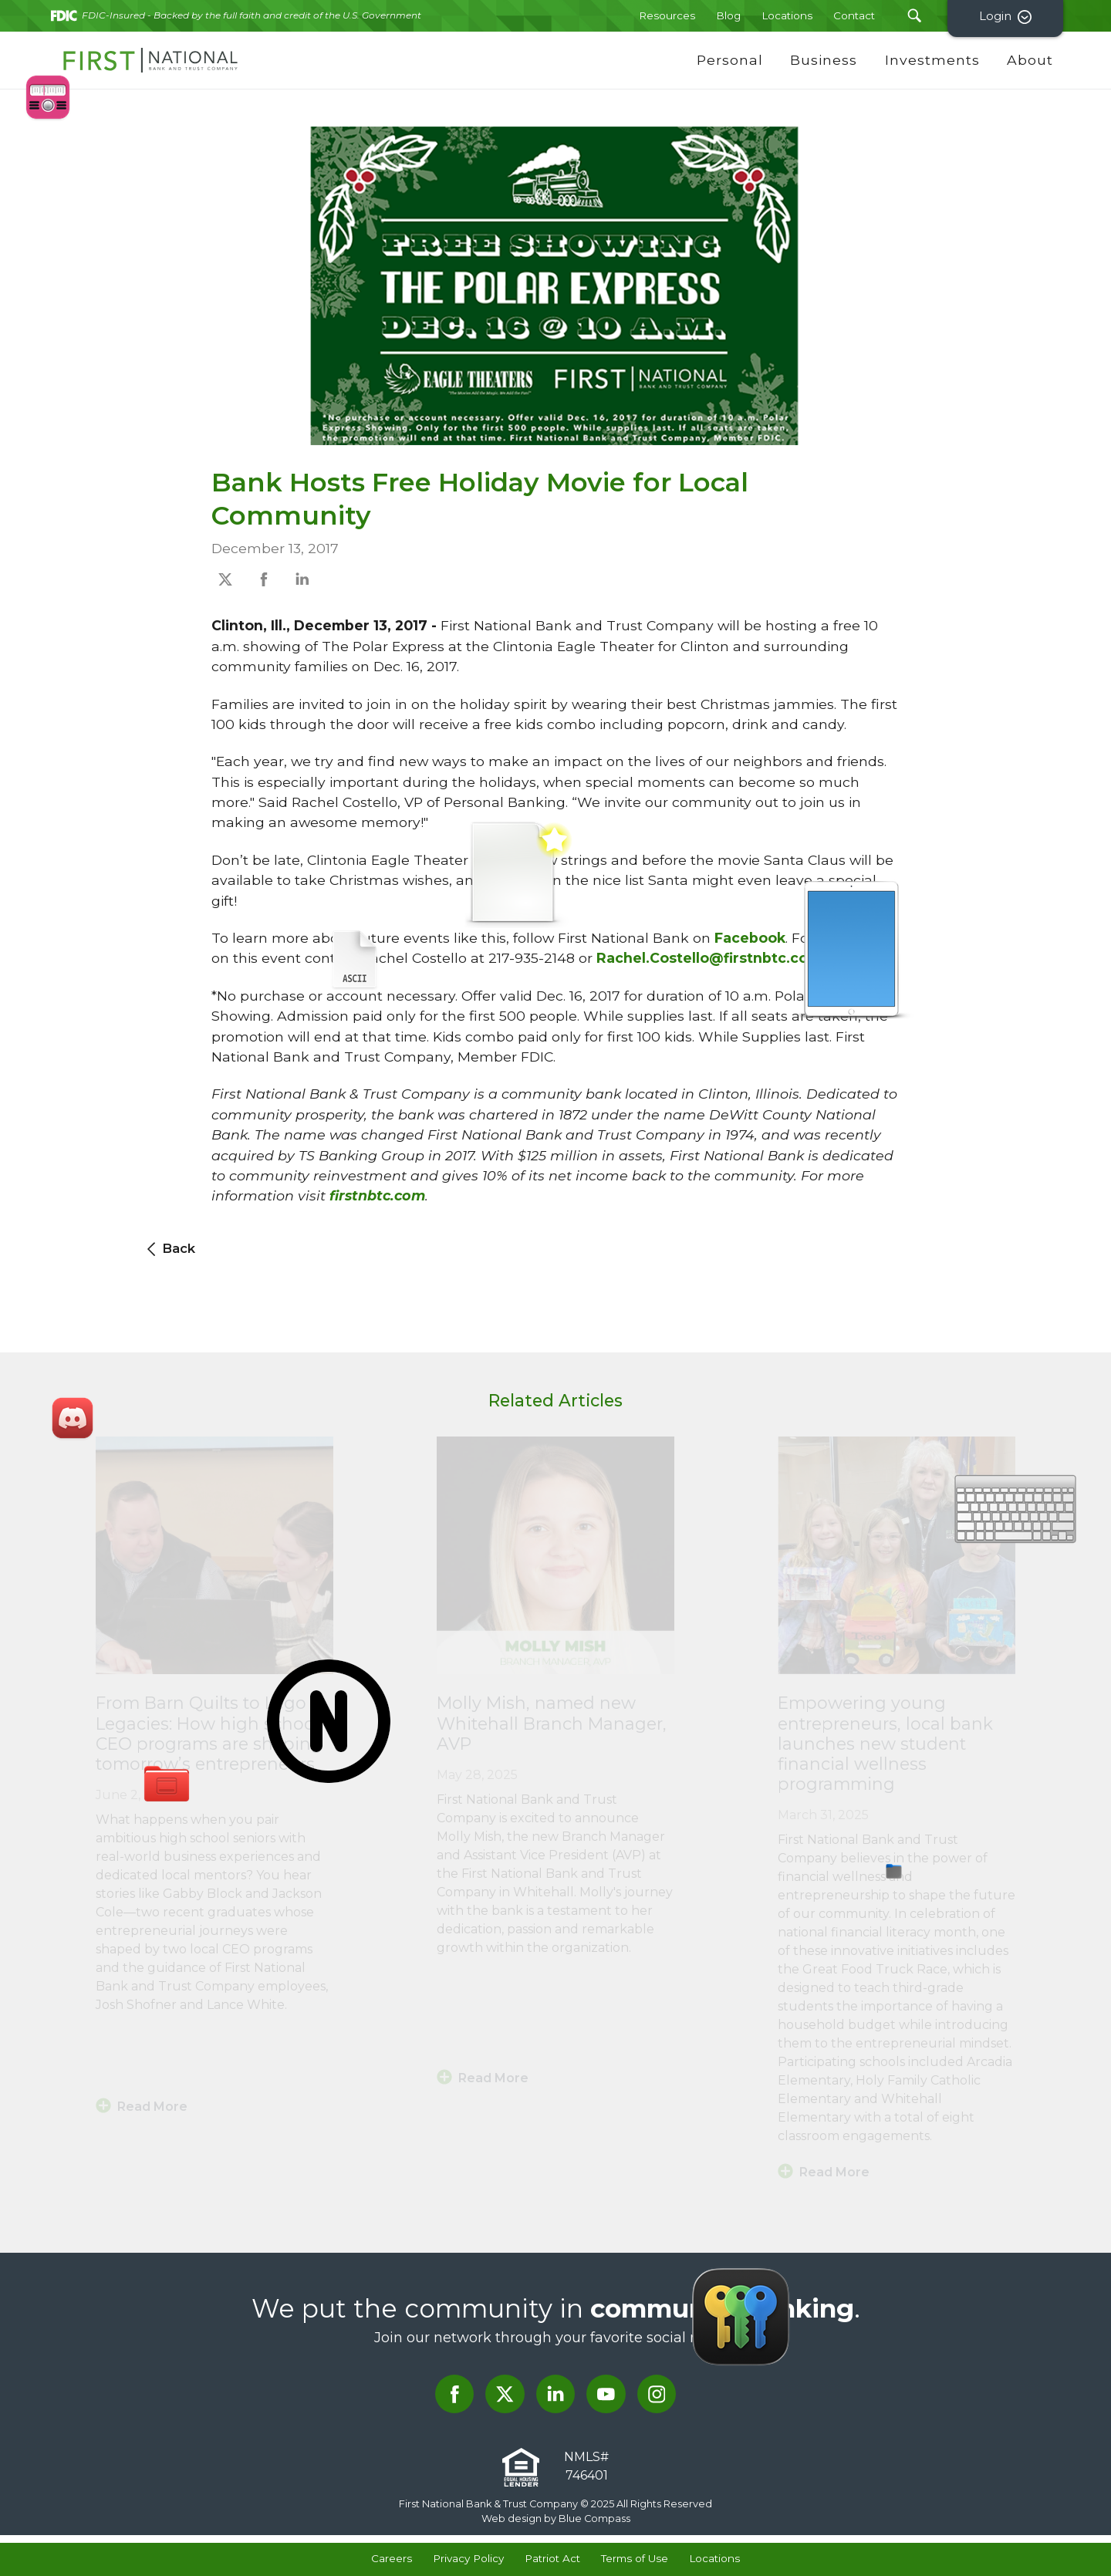  What do you see at coordinates (48, 97) in the screenshot?
I see `open tuner radio streaming app` at bounding box center [48, 97].